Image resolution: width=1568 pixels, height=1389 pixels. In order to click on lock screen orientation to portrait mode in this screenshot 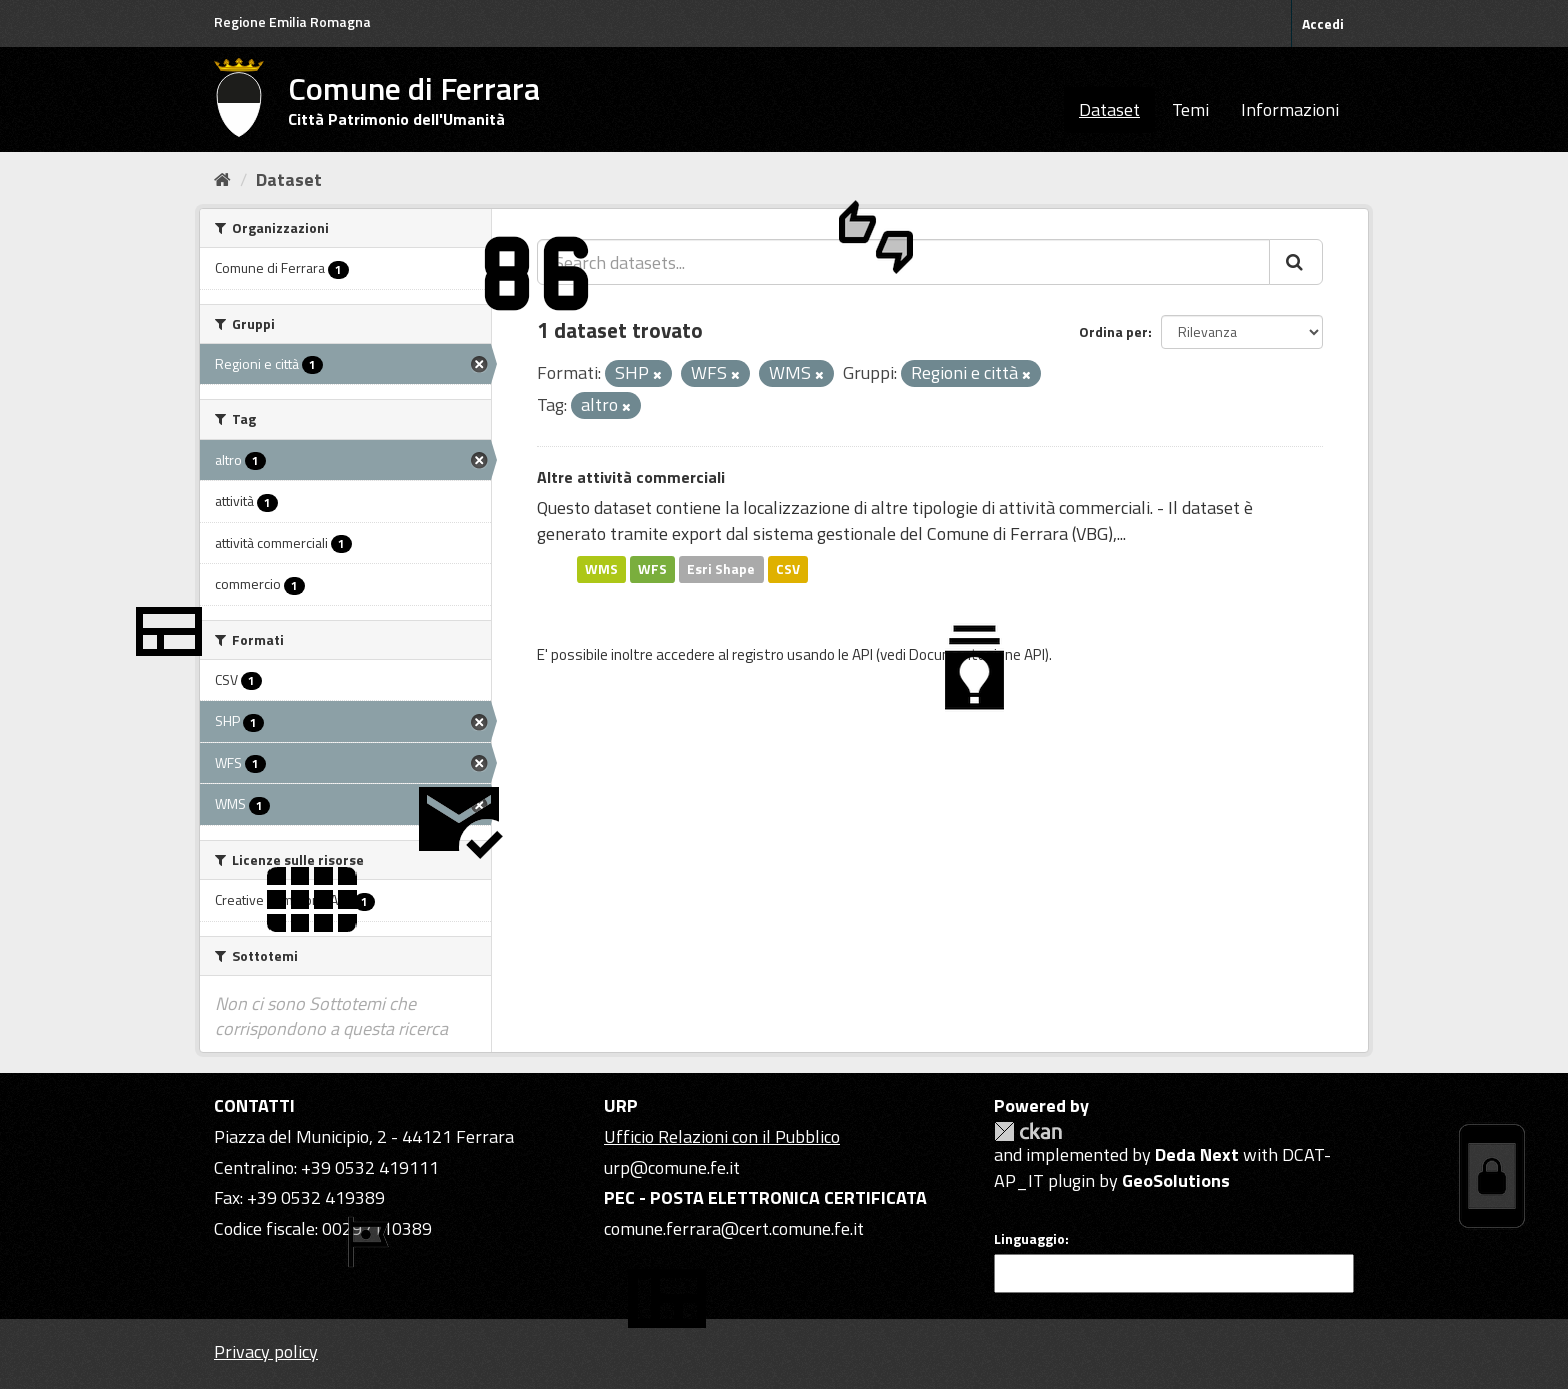, I will do `click(1492, 1176)`.